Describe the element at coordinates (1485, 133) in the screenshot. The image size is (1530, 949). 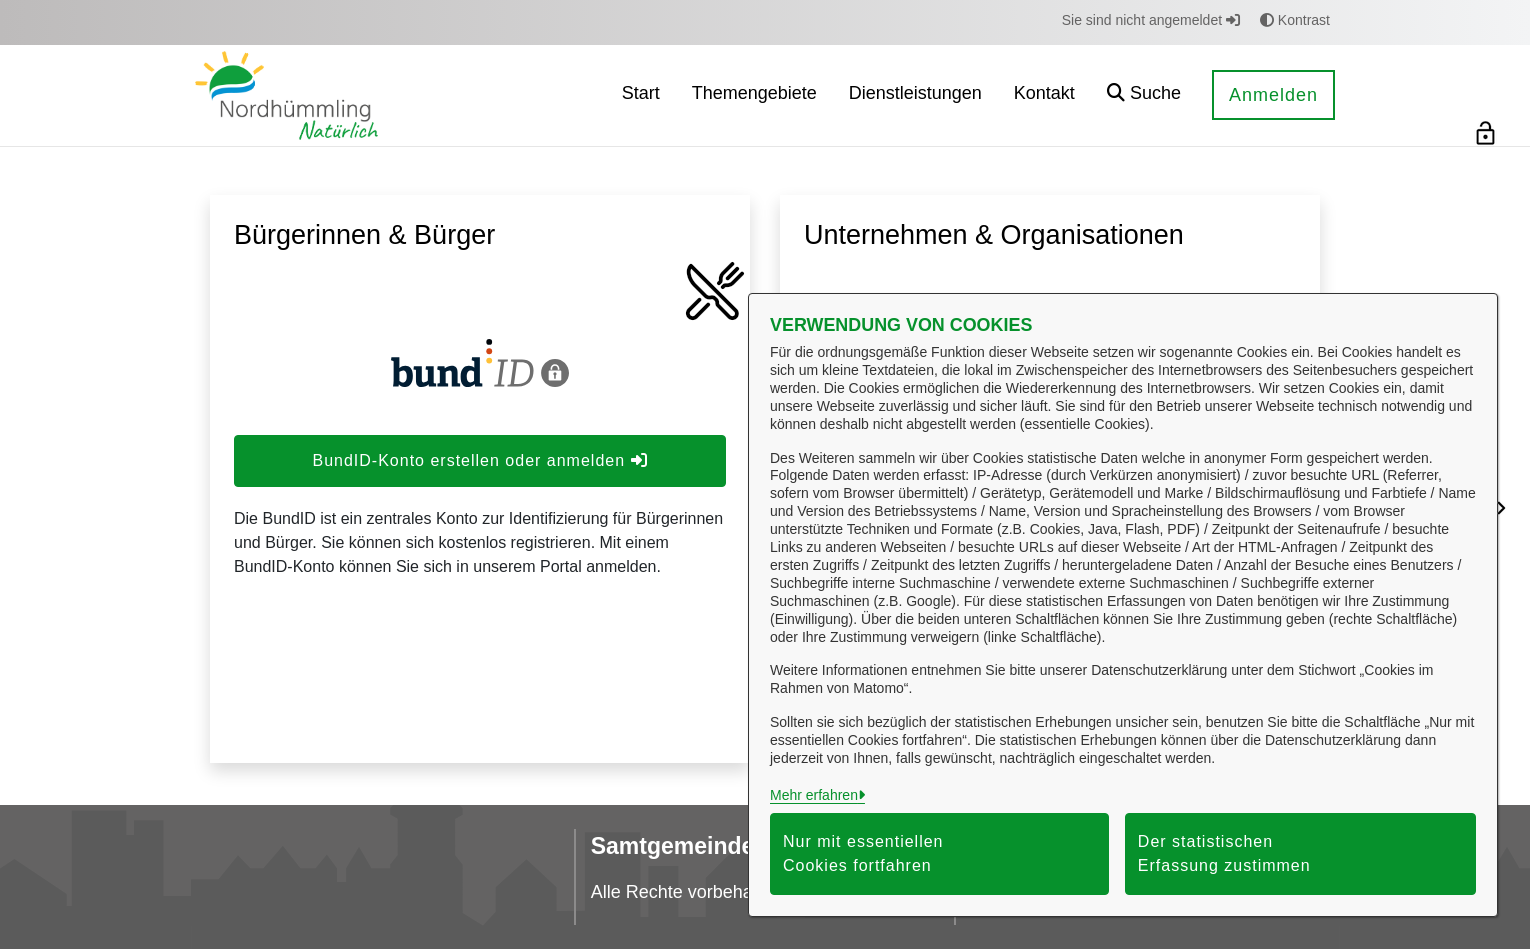
I see `unlock or access secured content` at that location.